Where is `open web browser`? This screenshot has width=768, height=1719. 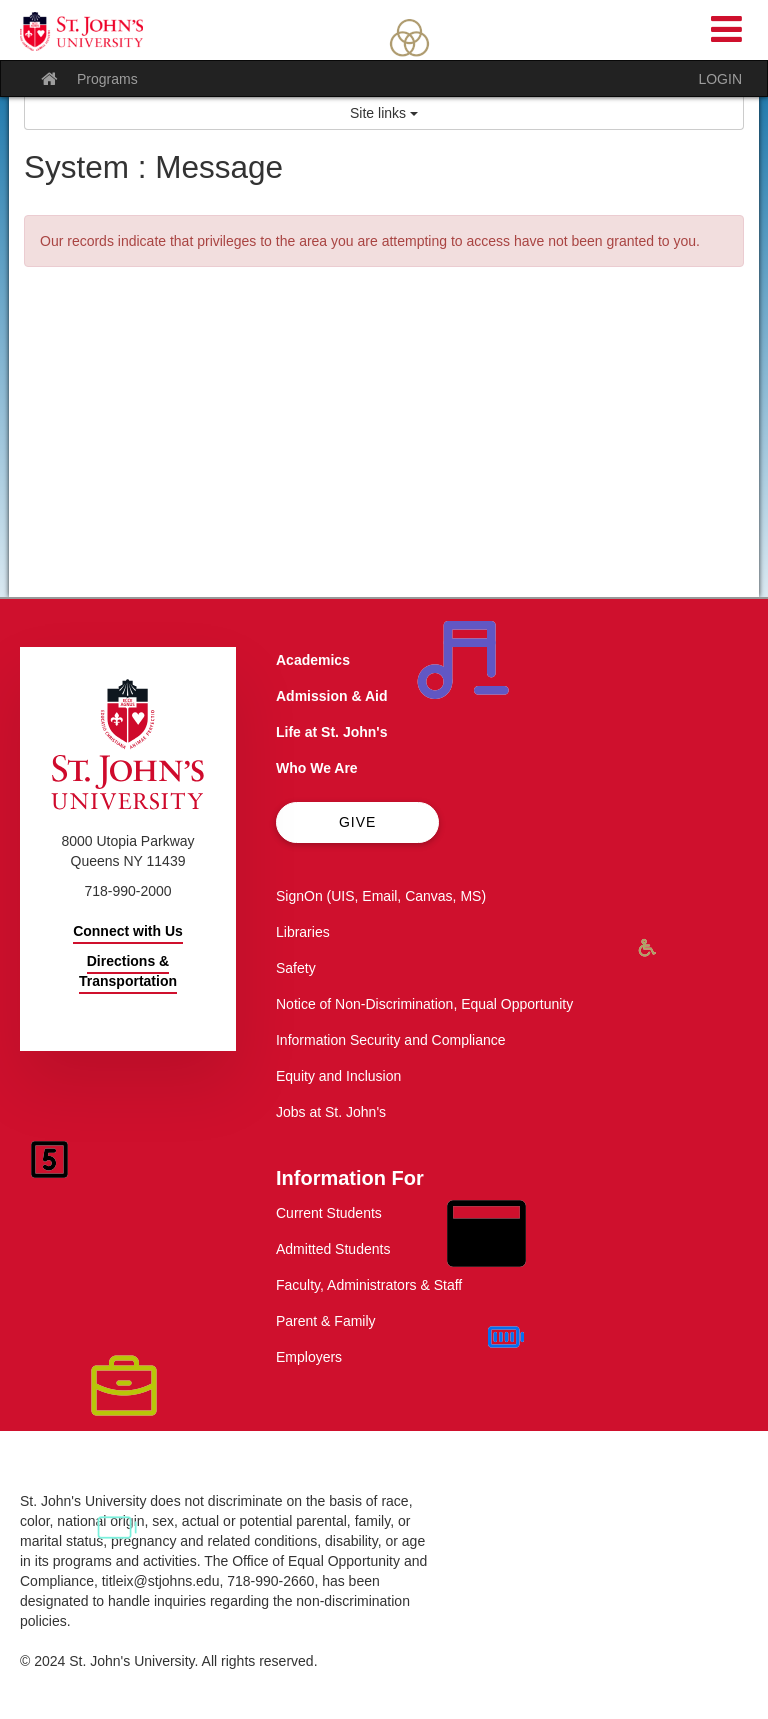
open web browser is located at coordinates (486, 1233).